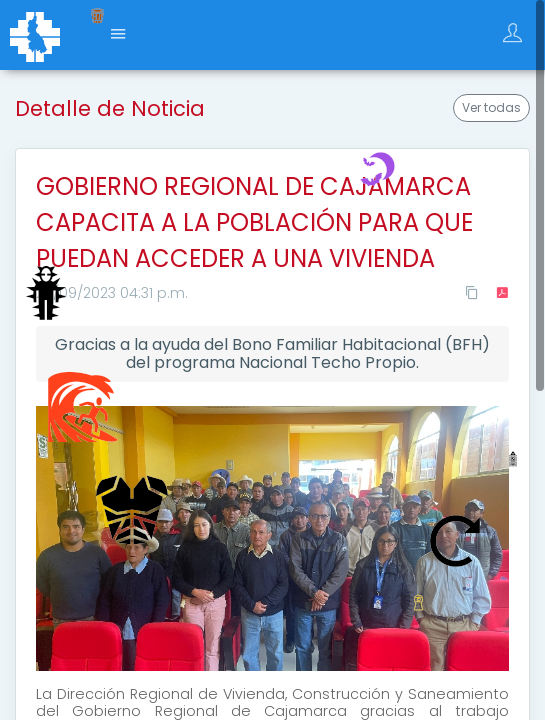 This screenshot has height=720, width=545. What do you see at coordinates (377, 169) in the screenshot?
I see `toggle night mode or dark theme` at bounding box center [377, 169].